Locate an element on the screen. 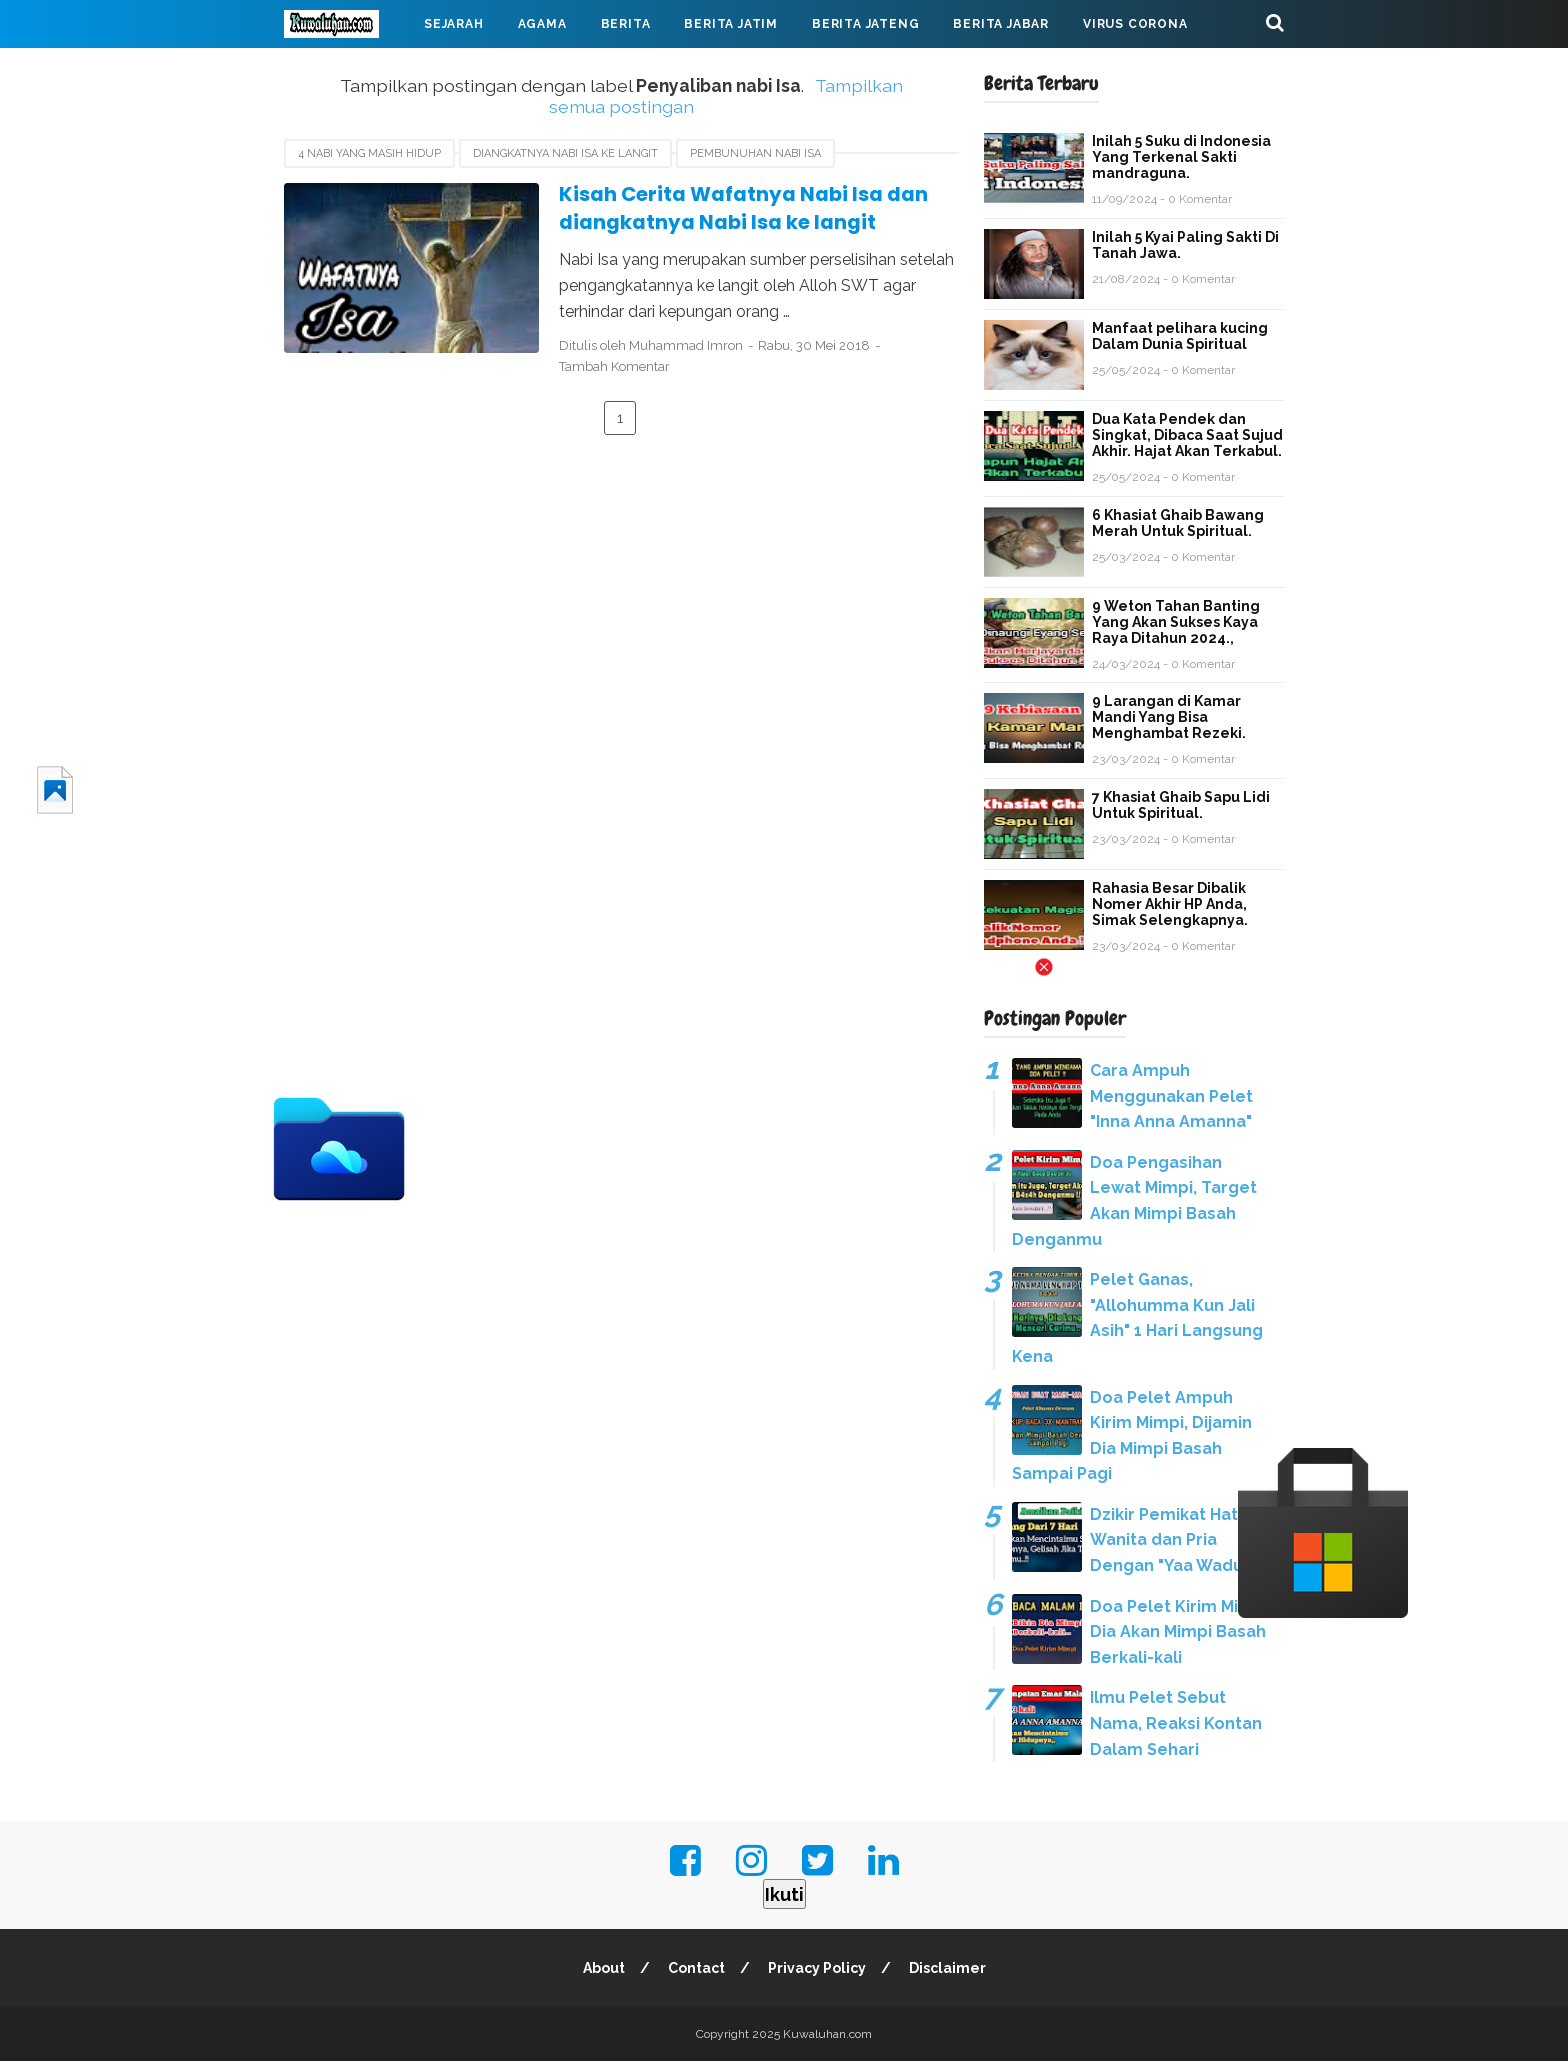  OneDrive sync error or failure is located at coordinates (1044, 967).